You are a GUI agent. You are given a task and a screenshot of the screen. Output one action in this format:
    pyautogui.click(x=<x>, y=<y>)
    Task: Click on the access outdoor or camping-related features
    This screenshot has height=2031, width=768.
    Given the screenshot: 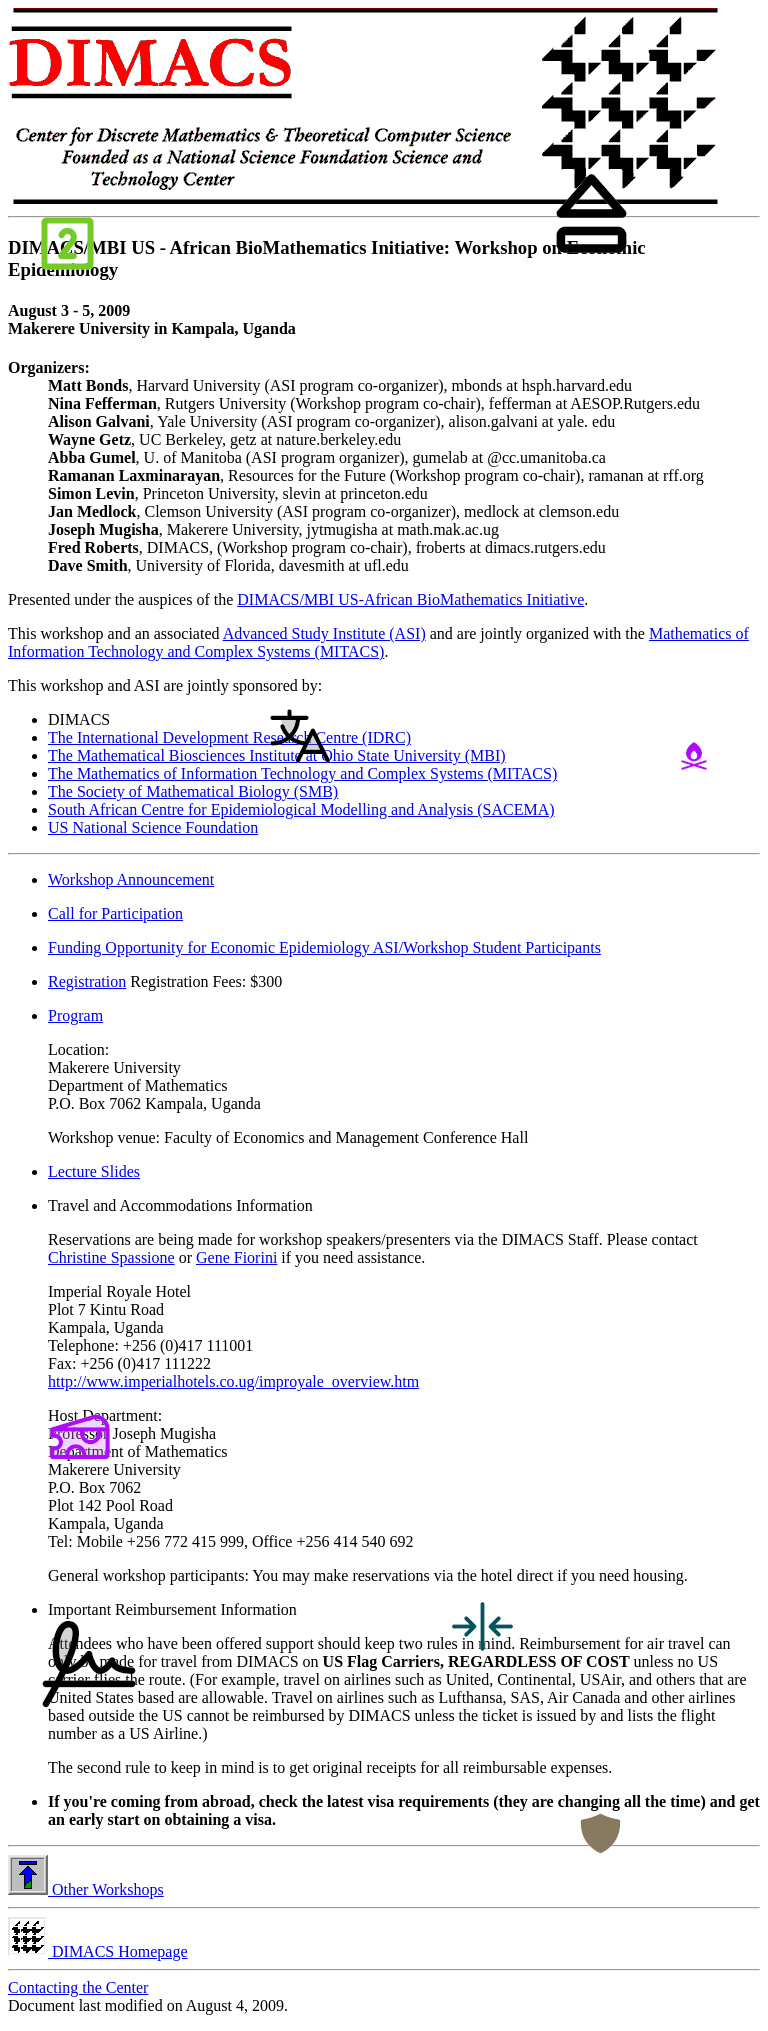 What is the action you would take?
    pyautogui.click(x=694, y=756)
    